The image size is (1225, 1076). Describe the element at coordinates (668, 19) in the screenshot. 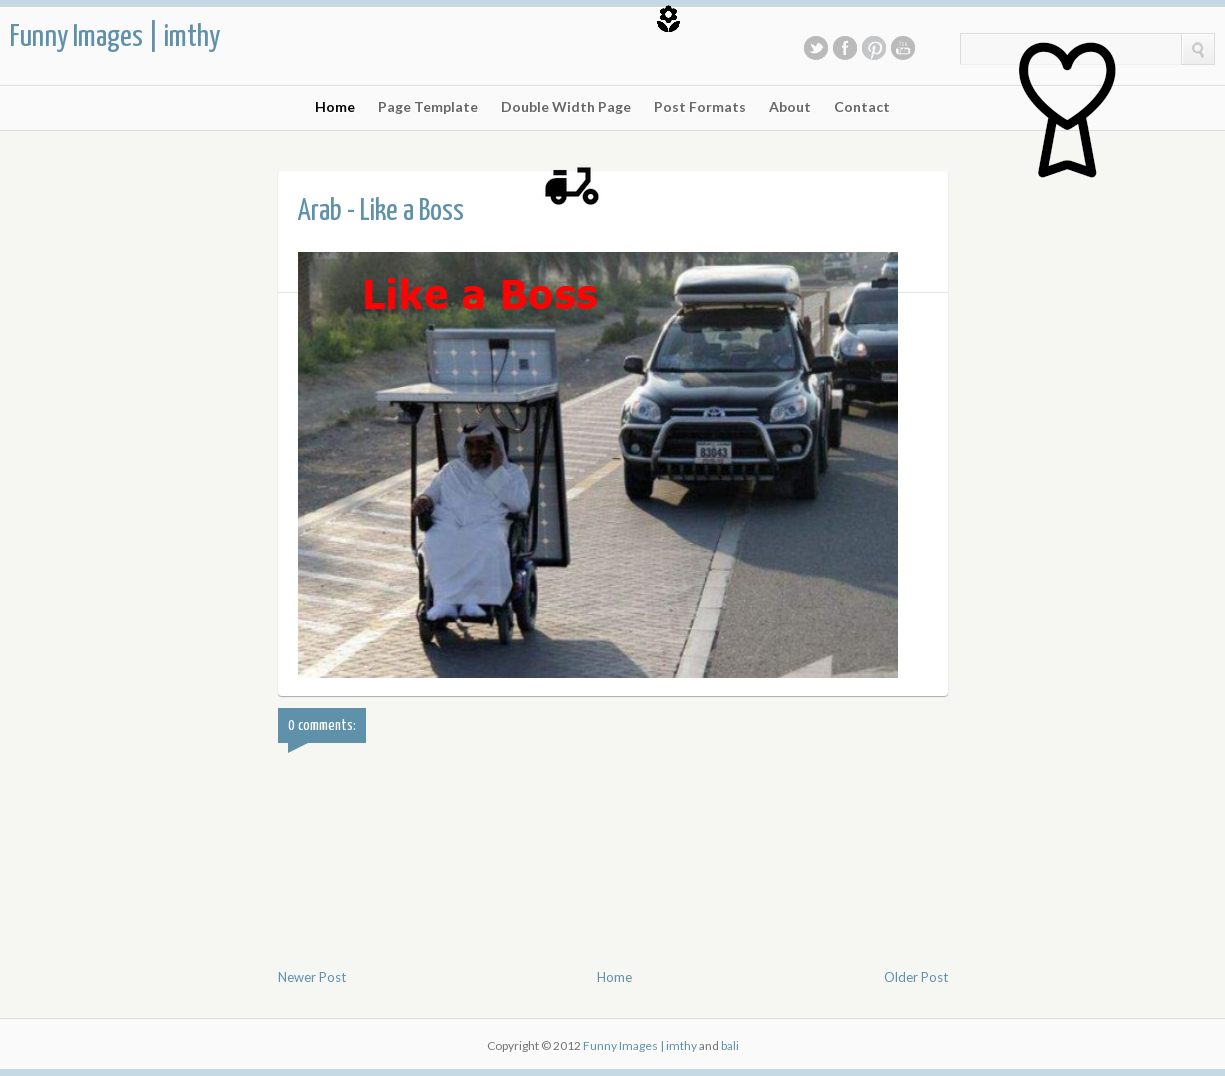

I see `find nearby florists or flower shops` at that location.